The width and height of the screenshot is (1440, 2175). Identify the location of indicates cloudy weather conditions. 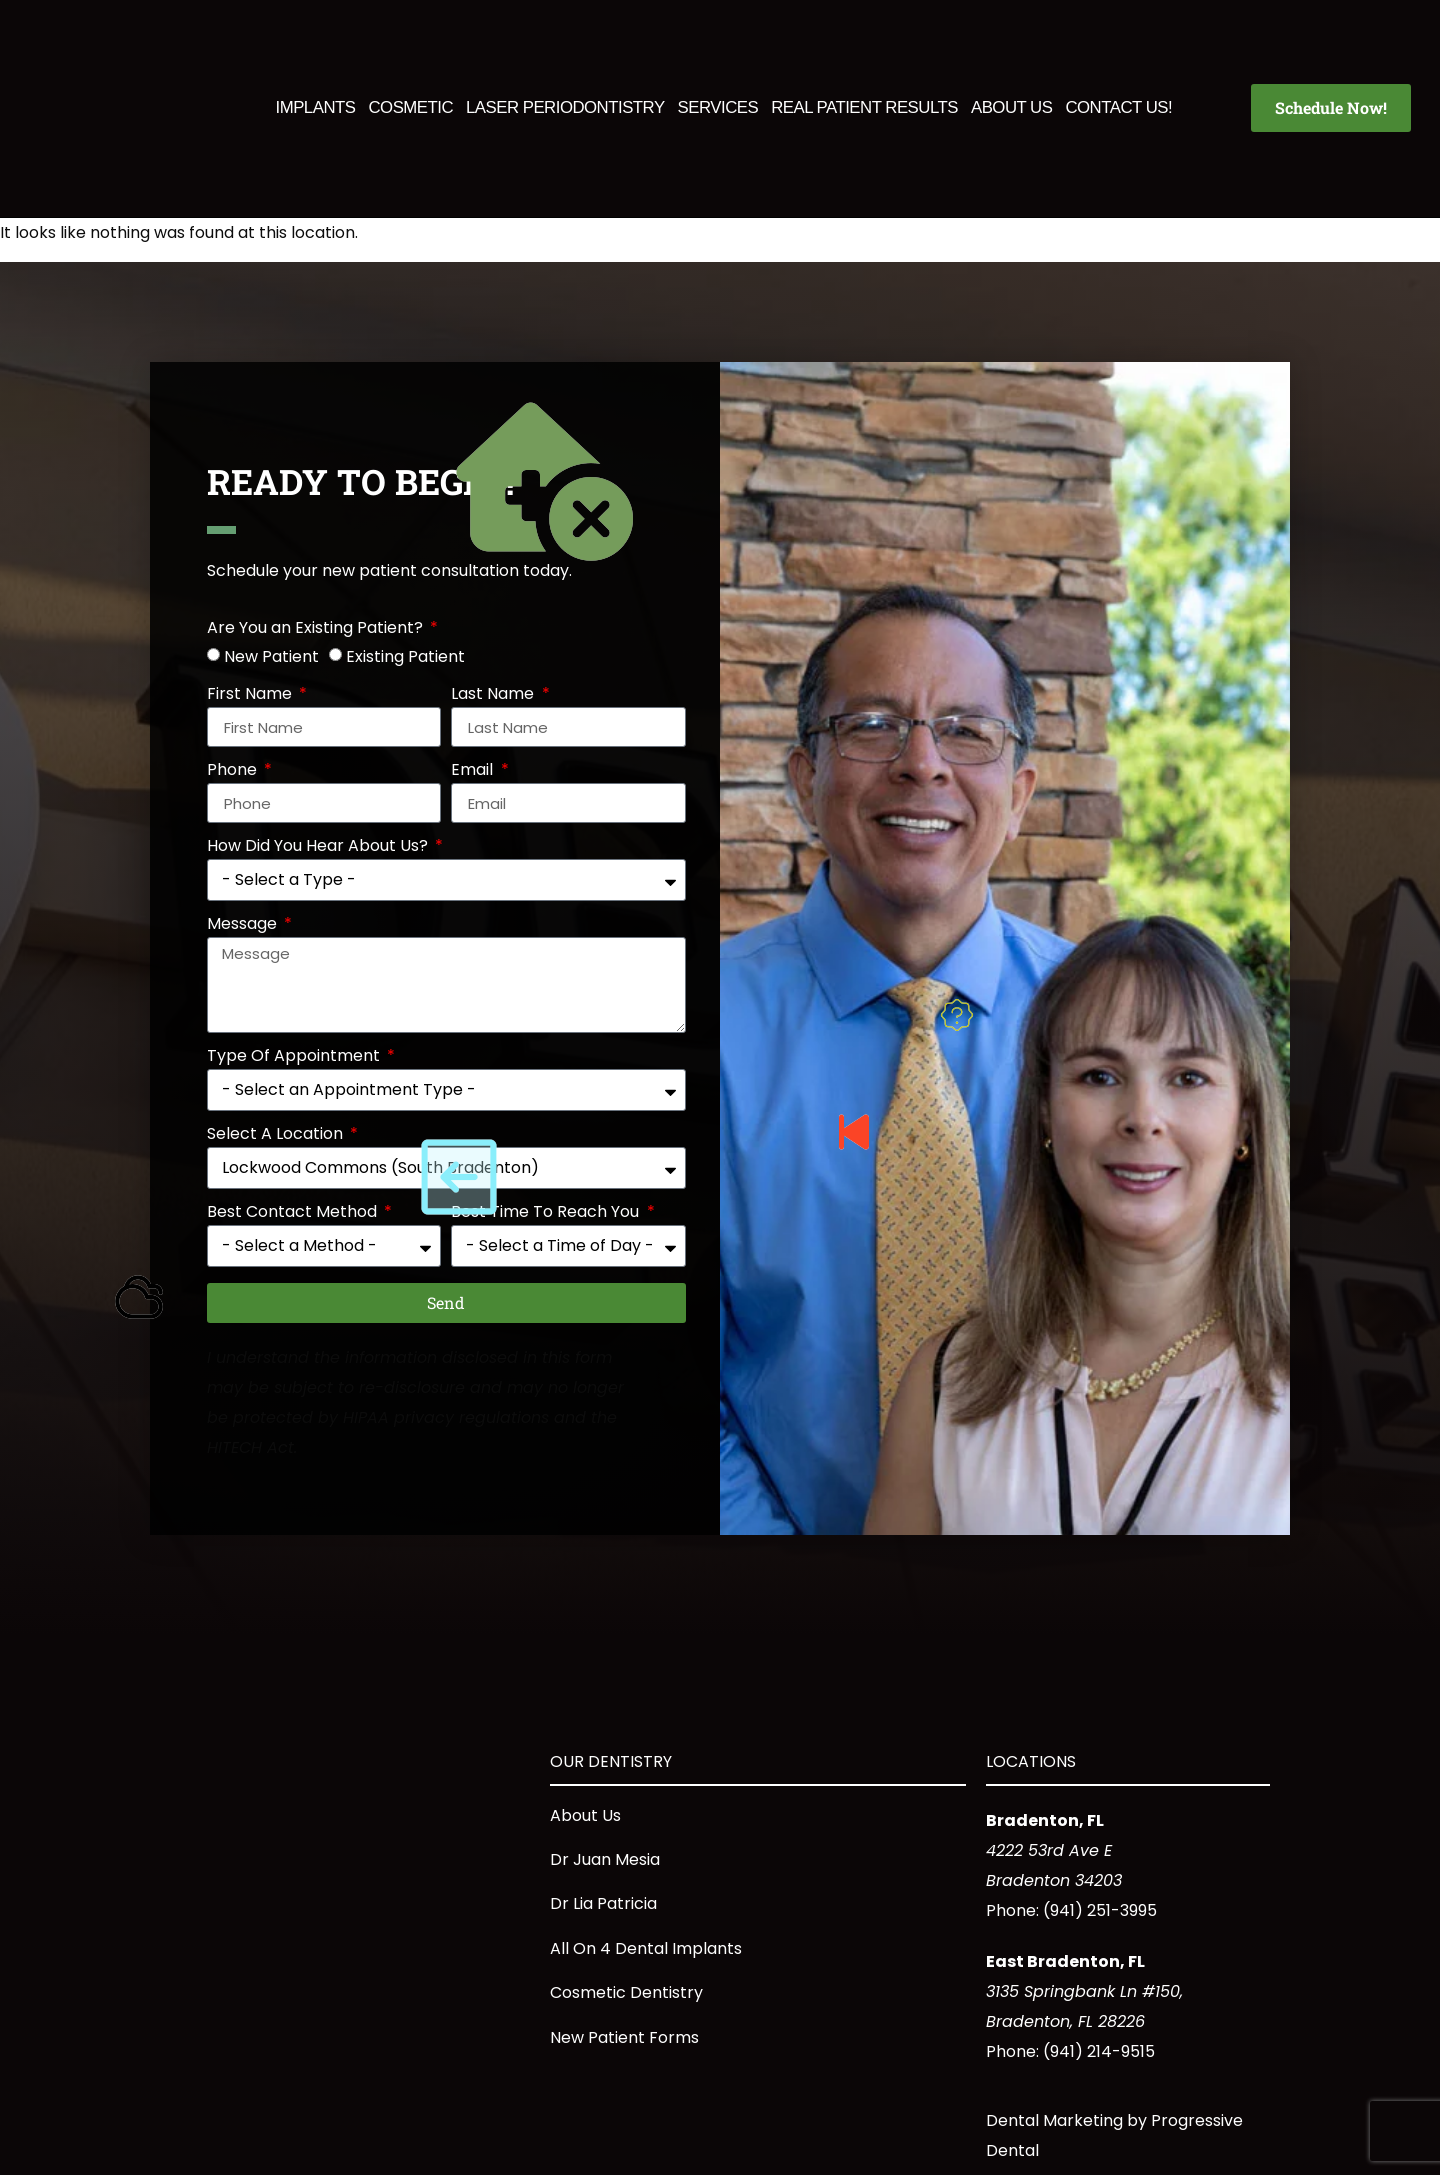
(139, 1297).